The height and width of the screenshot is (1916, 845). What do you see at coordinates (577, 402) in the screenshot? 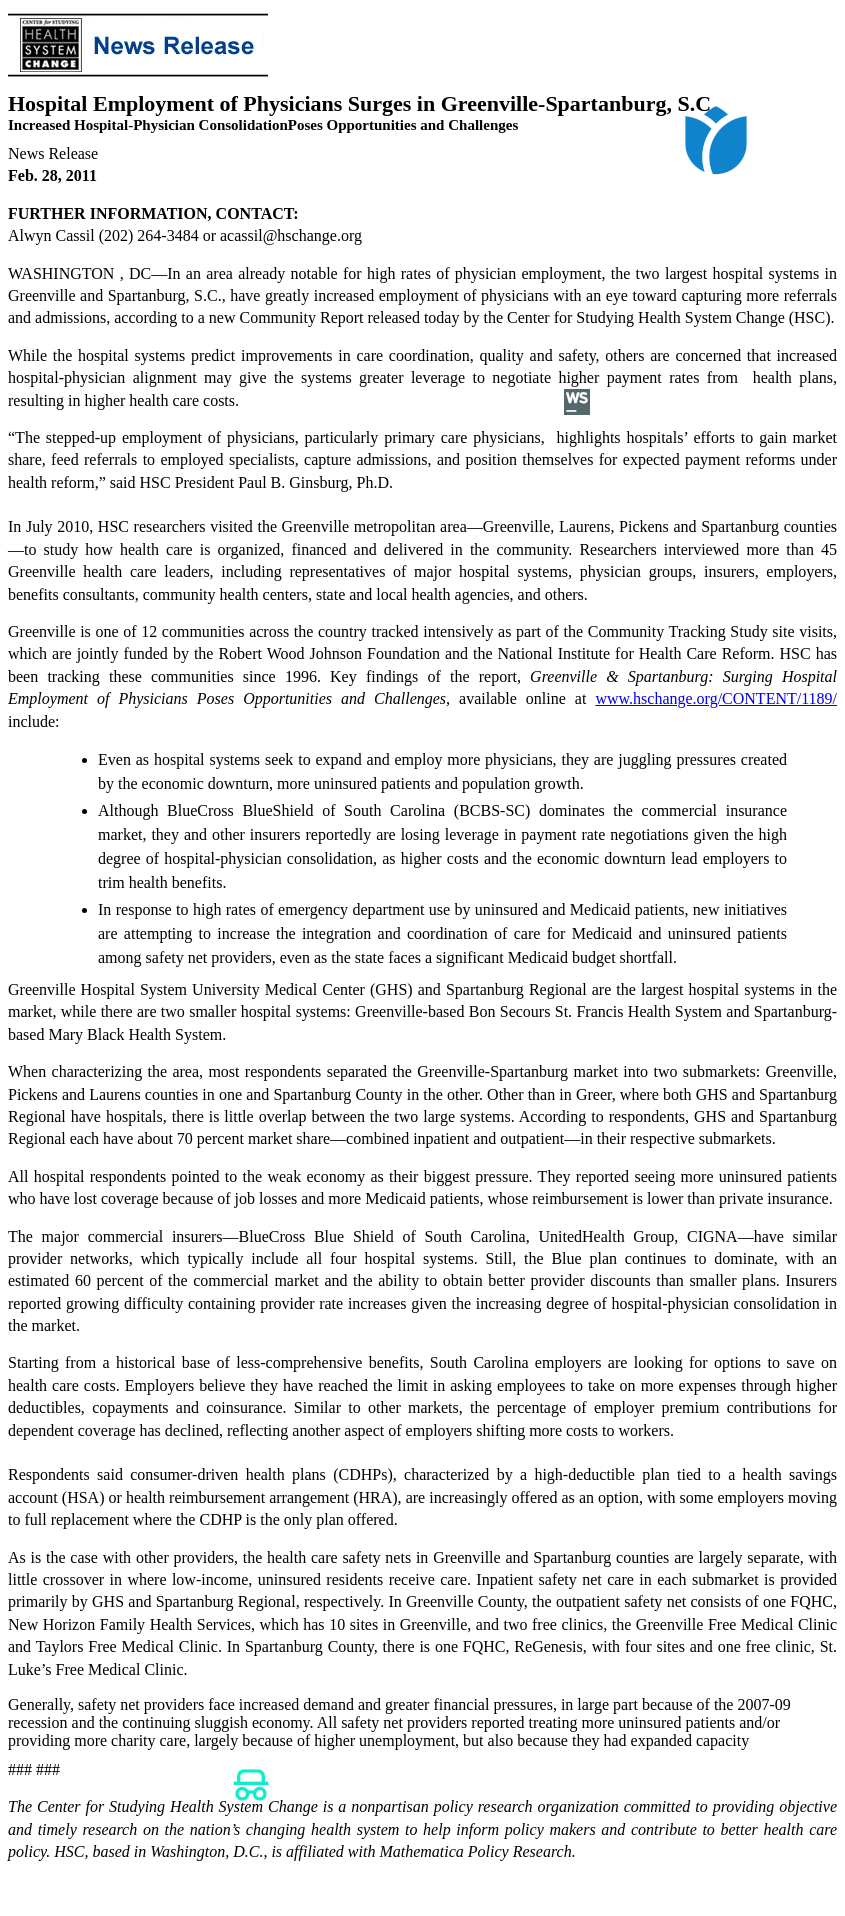
I see `open WebStorm IDE` at bounding box center [577, 402].